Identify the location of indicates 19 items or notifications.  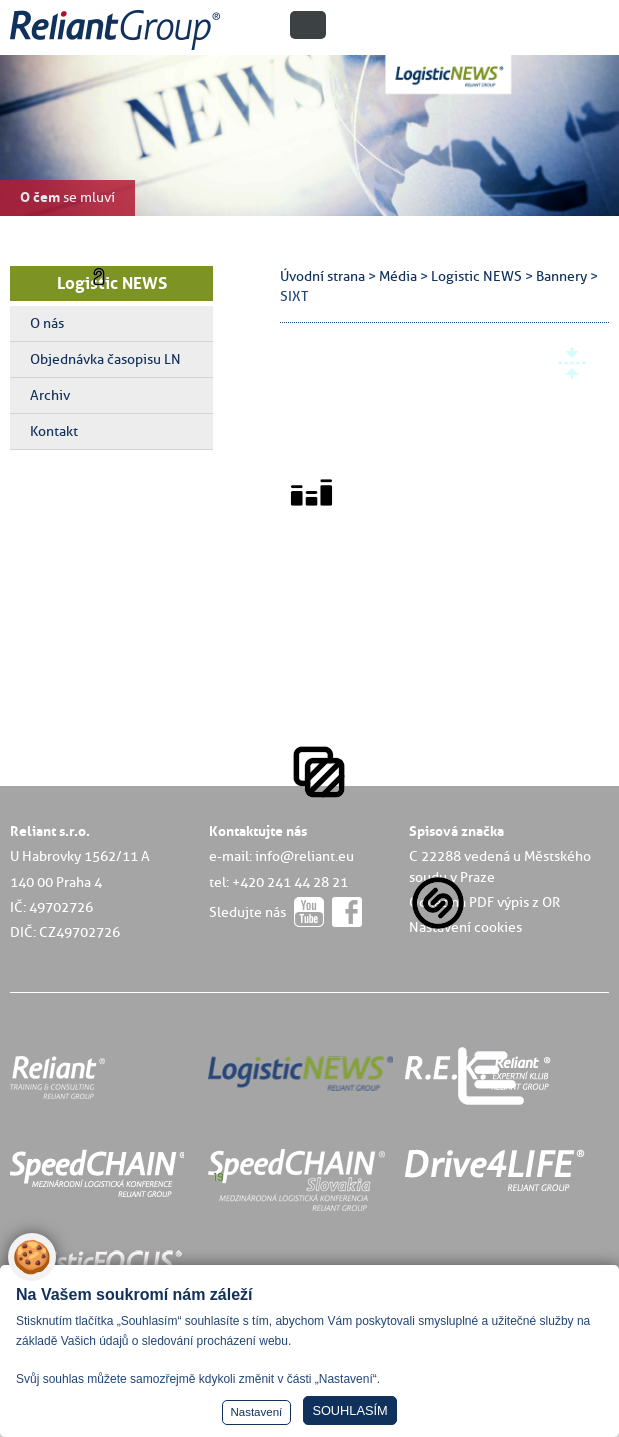
(218, 1177).